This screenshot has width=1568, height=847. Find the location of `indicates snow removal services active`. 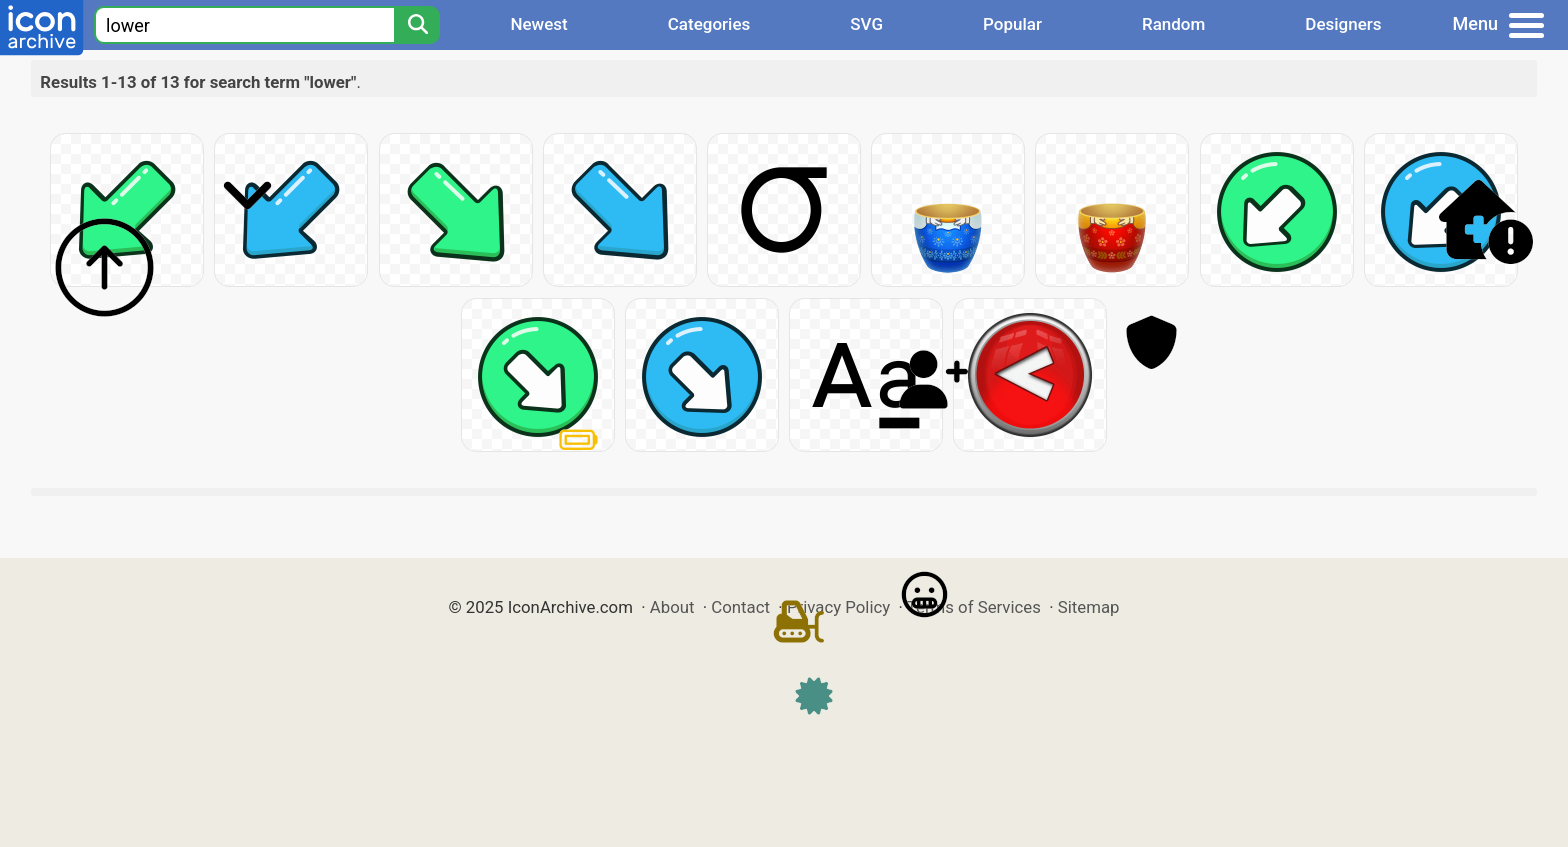

indicates snow removal services active is located at coordinates (797, 621).